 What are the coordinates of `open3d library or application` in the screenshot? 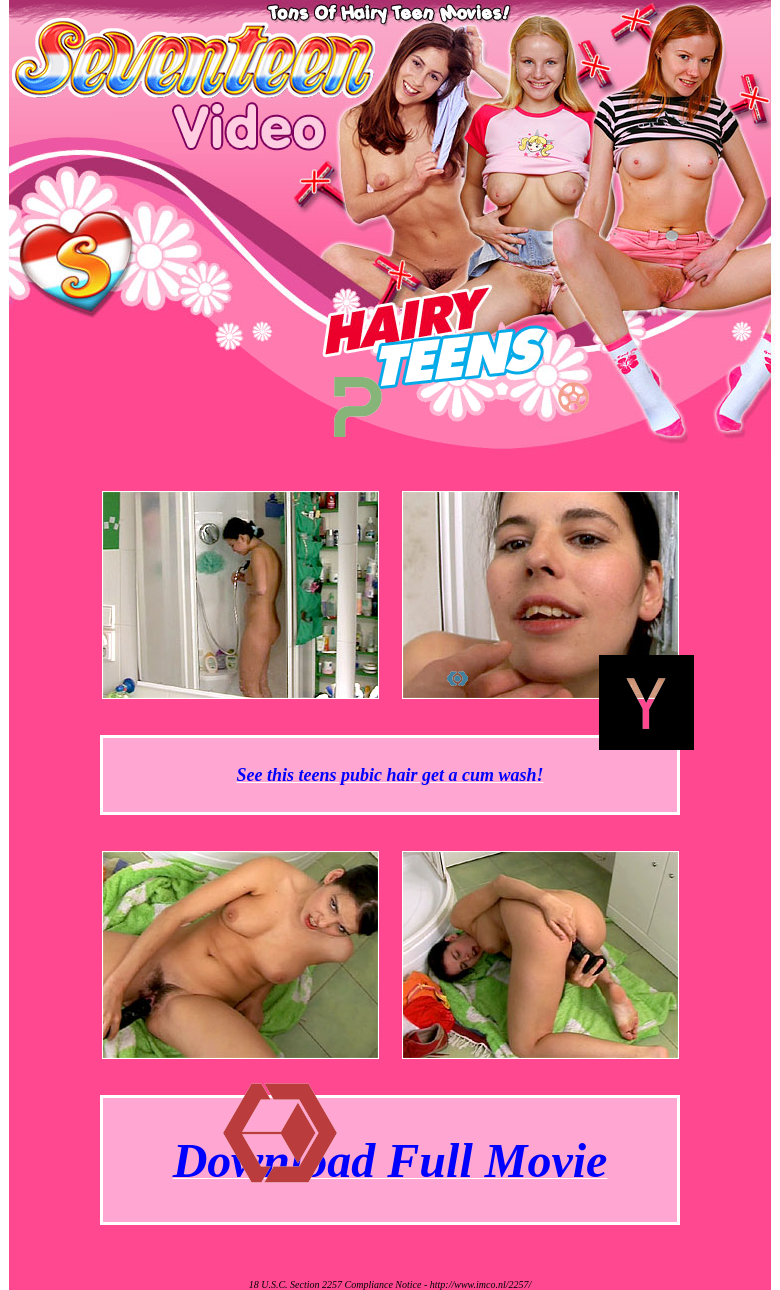 It's located at (280, 1133).